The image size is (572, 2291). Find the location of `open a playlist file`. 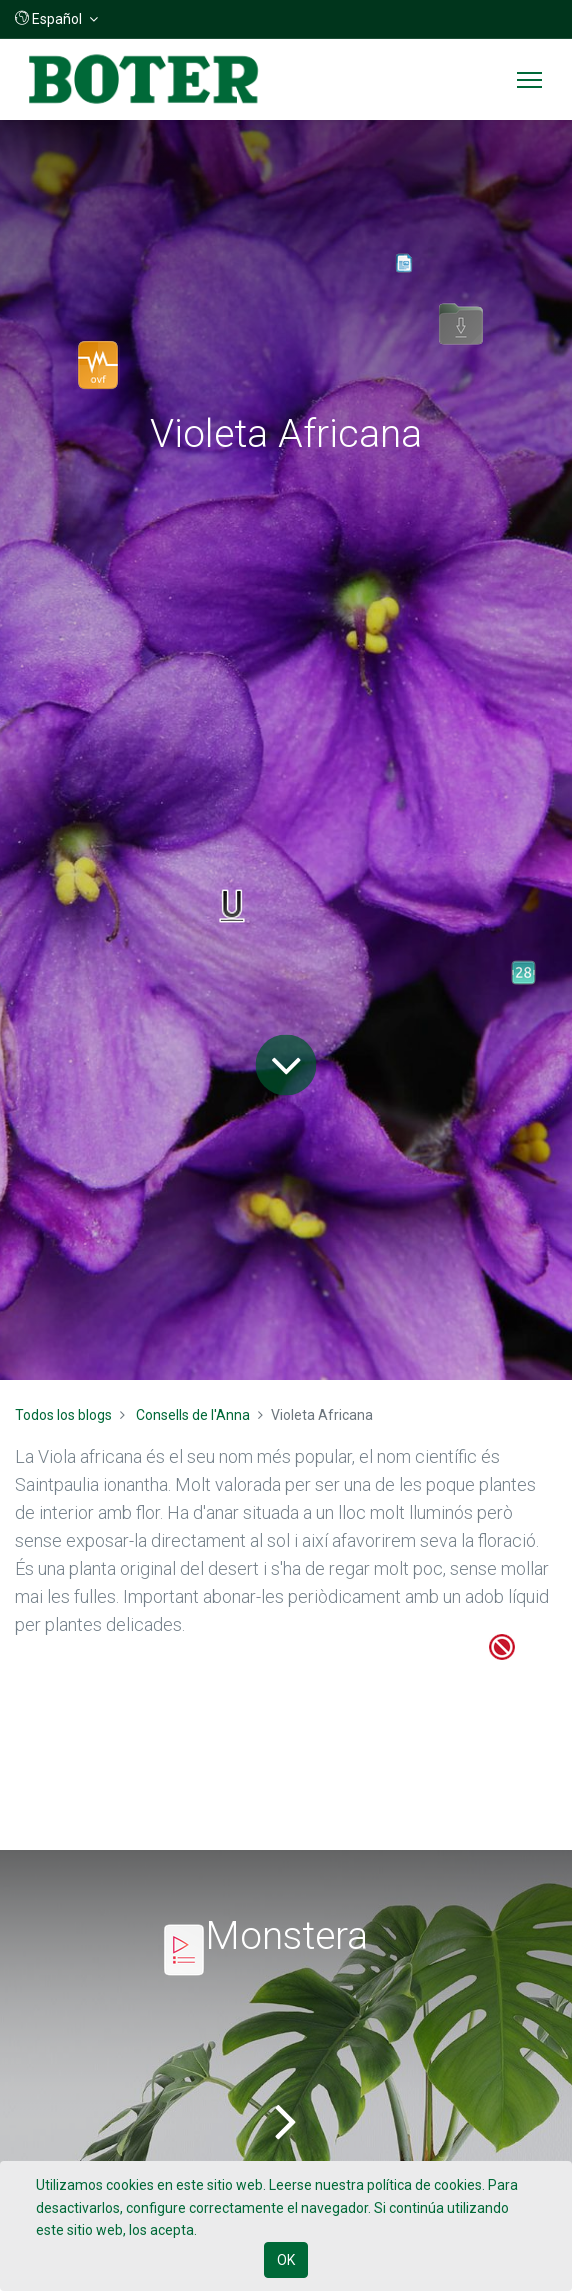

open a playlist file is located at coordinates (184, 1950).